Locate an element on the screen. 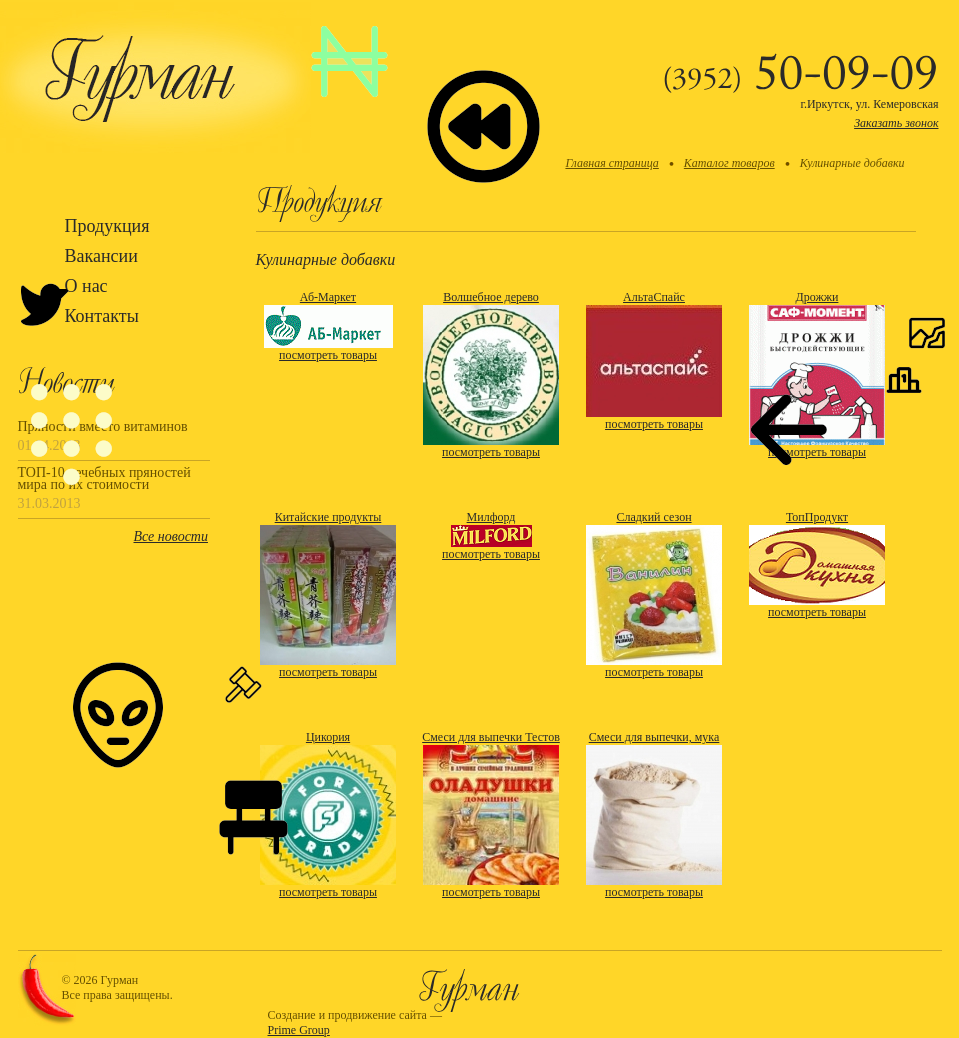 The height and width of the screenshot is (1038, 959). browse furniture or seating options is located at coordinates (253, 817).